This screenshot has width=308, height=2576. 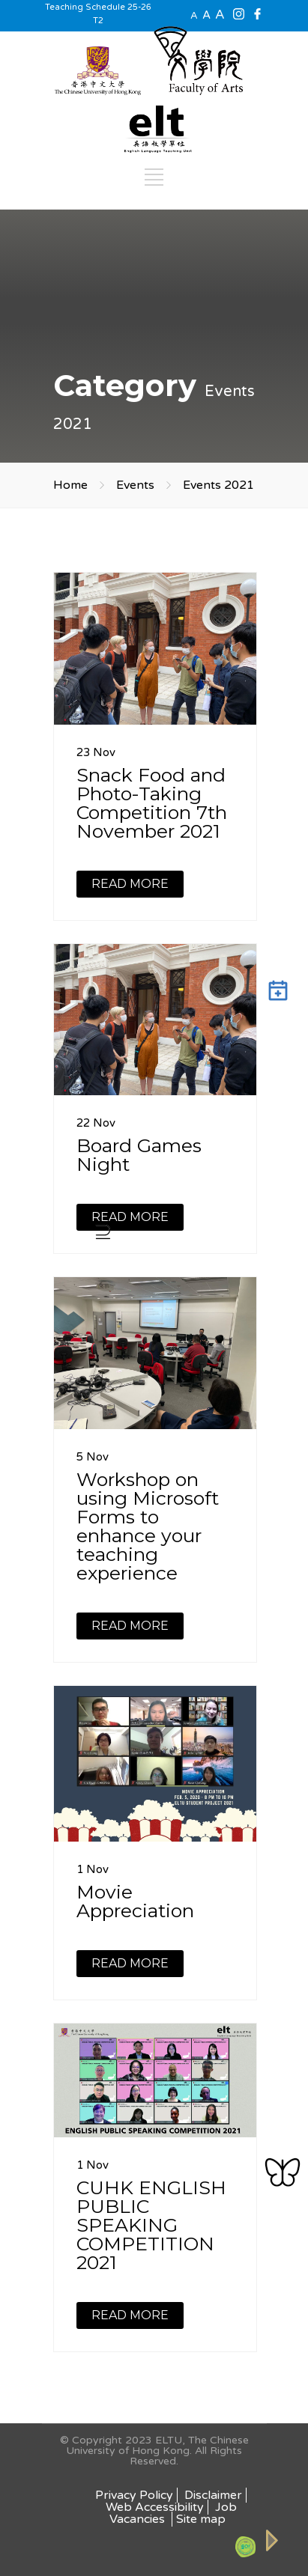 I want to click on navigate to the next item or screen, so click(x=271, y=2540).